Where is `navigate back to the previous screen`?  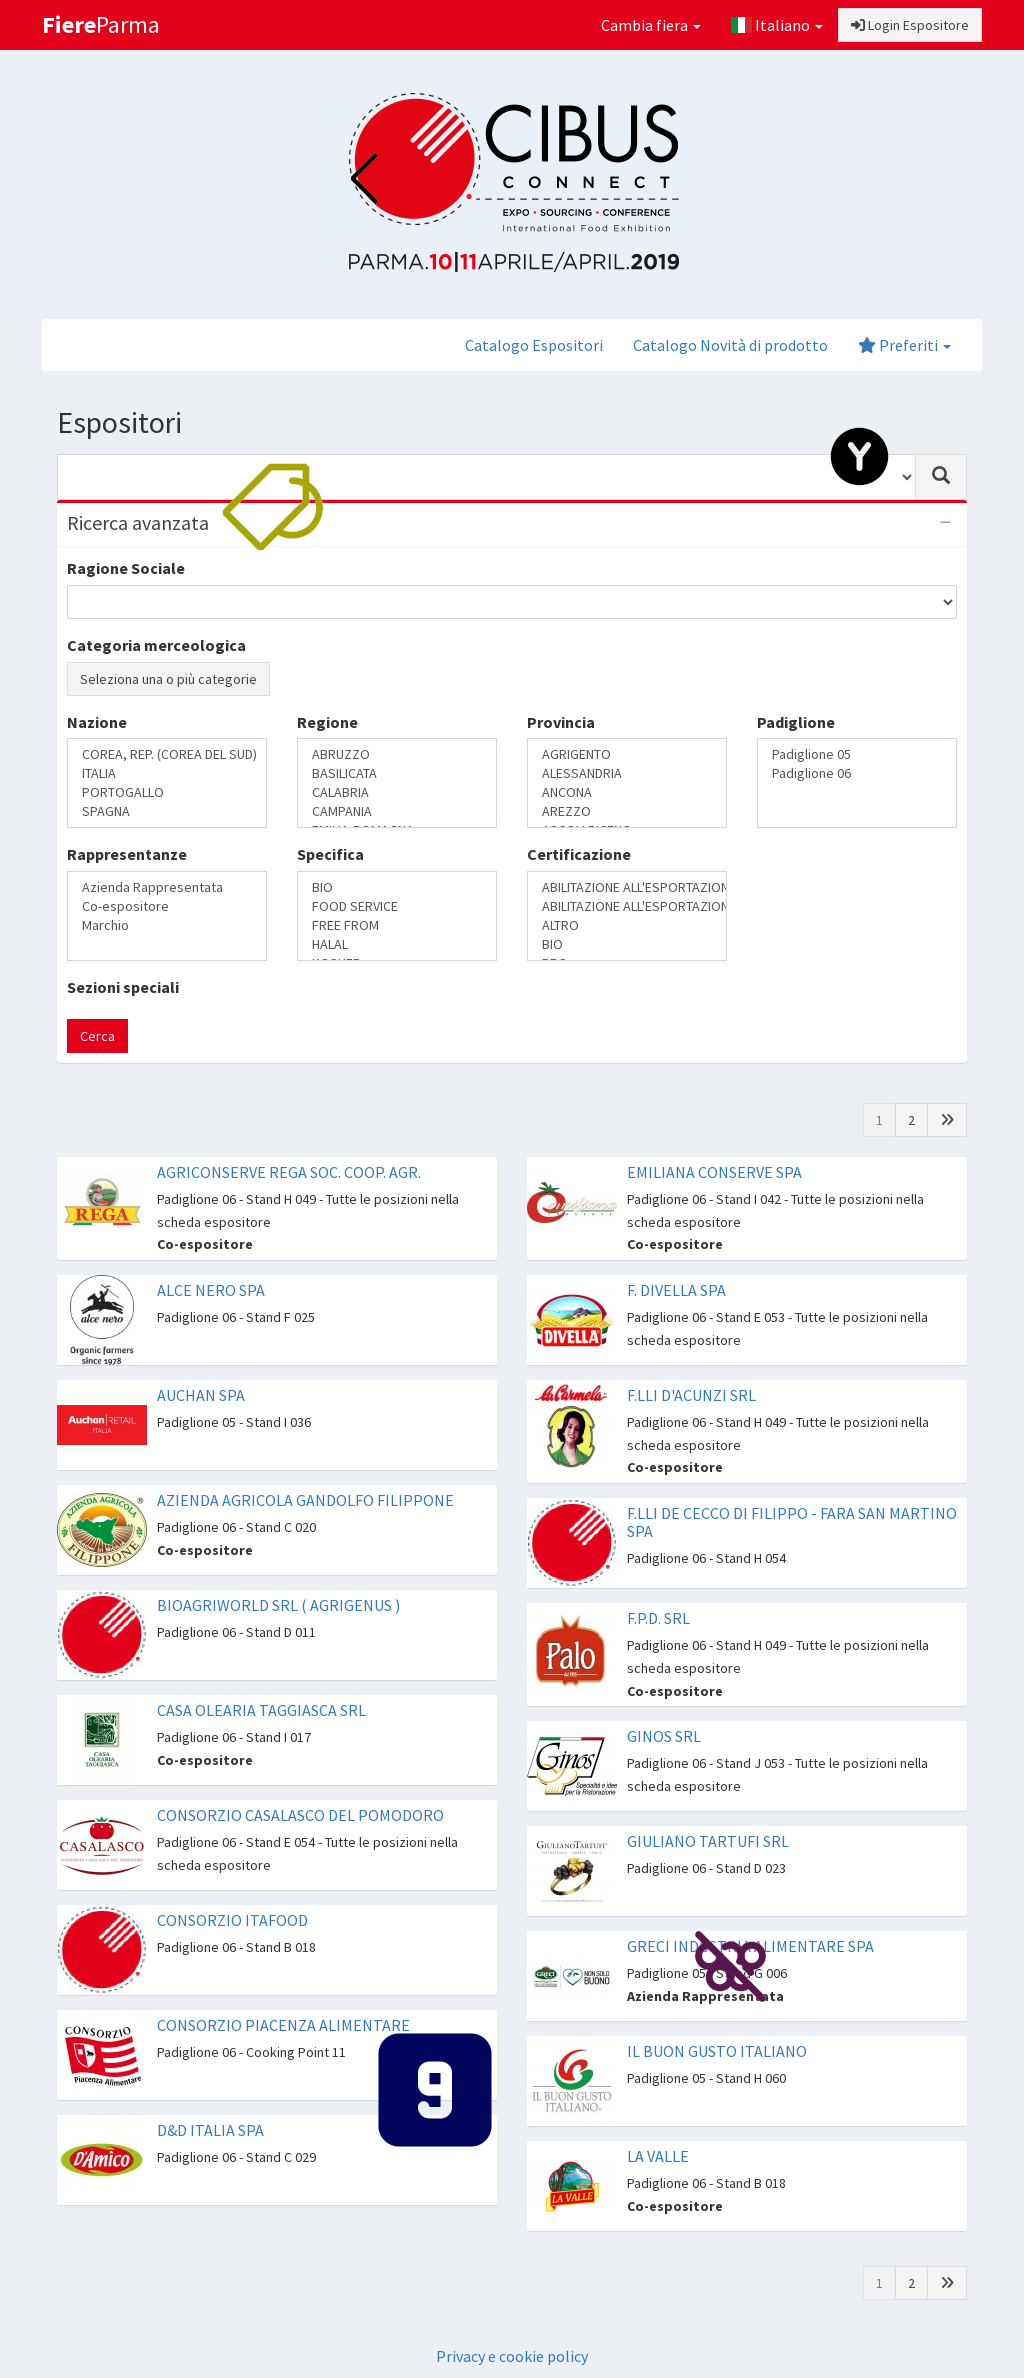 navigate back to the previous screen is located at coordinates (366, 178).